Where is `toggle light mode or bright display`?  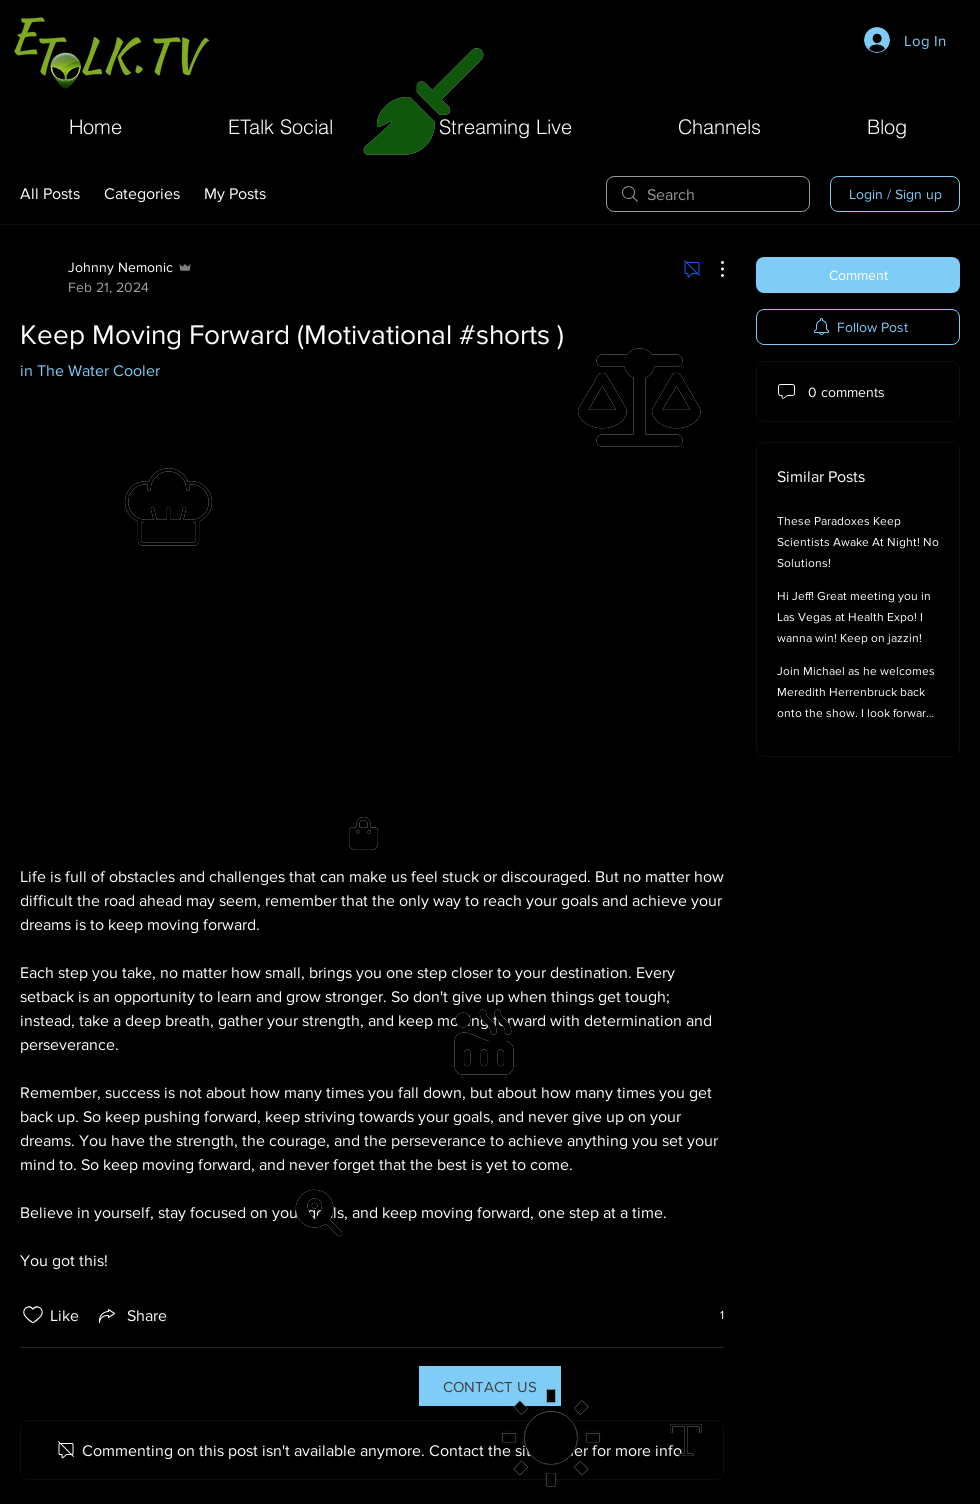
toggle light mode or bright display is located at coordinates (551, 1440).